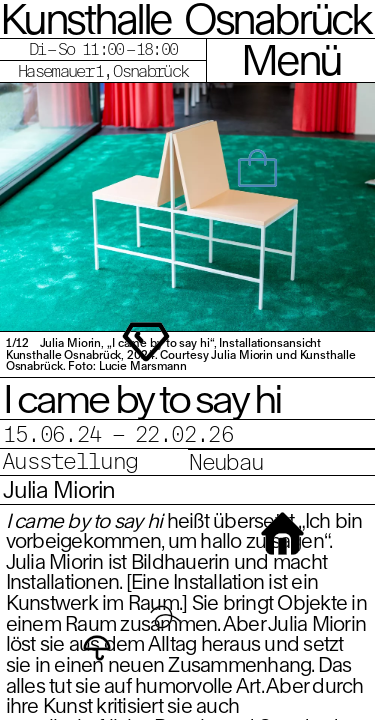 This screenshot has width=375, height=720. I want to click on freehand drawing or sketch tool, so click(164, 617).